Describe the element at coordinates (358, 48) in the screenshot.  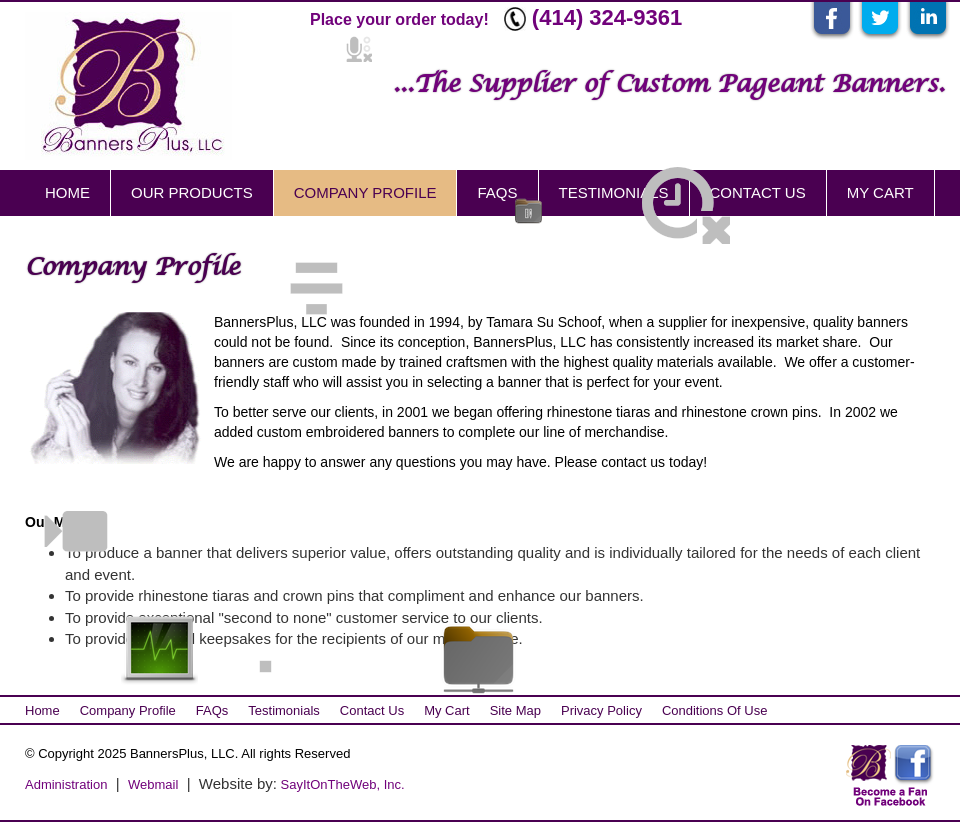
I see `microphone is muted` at that location.